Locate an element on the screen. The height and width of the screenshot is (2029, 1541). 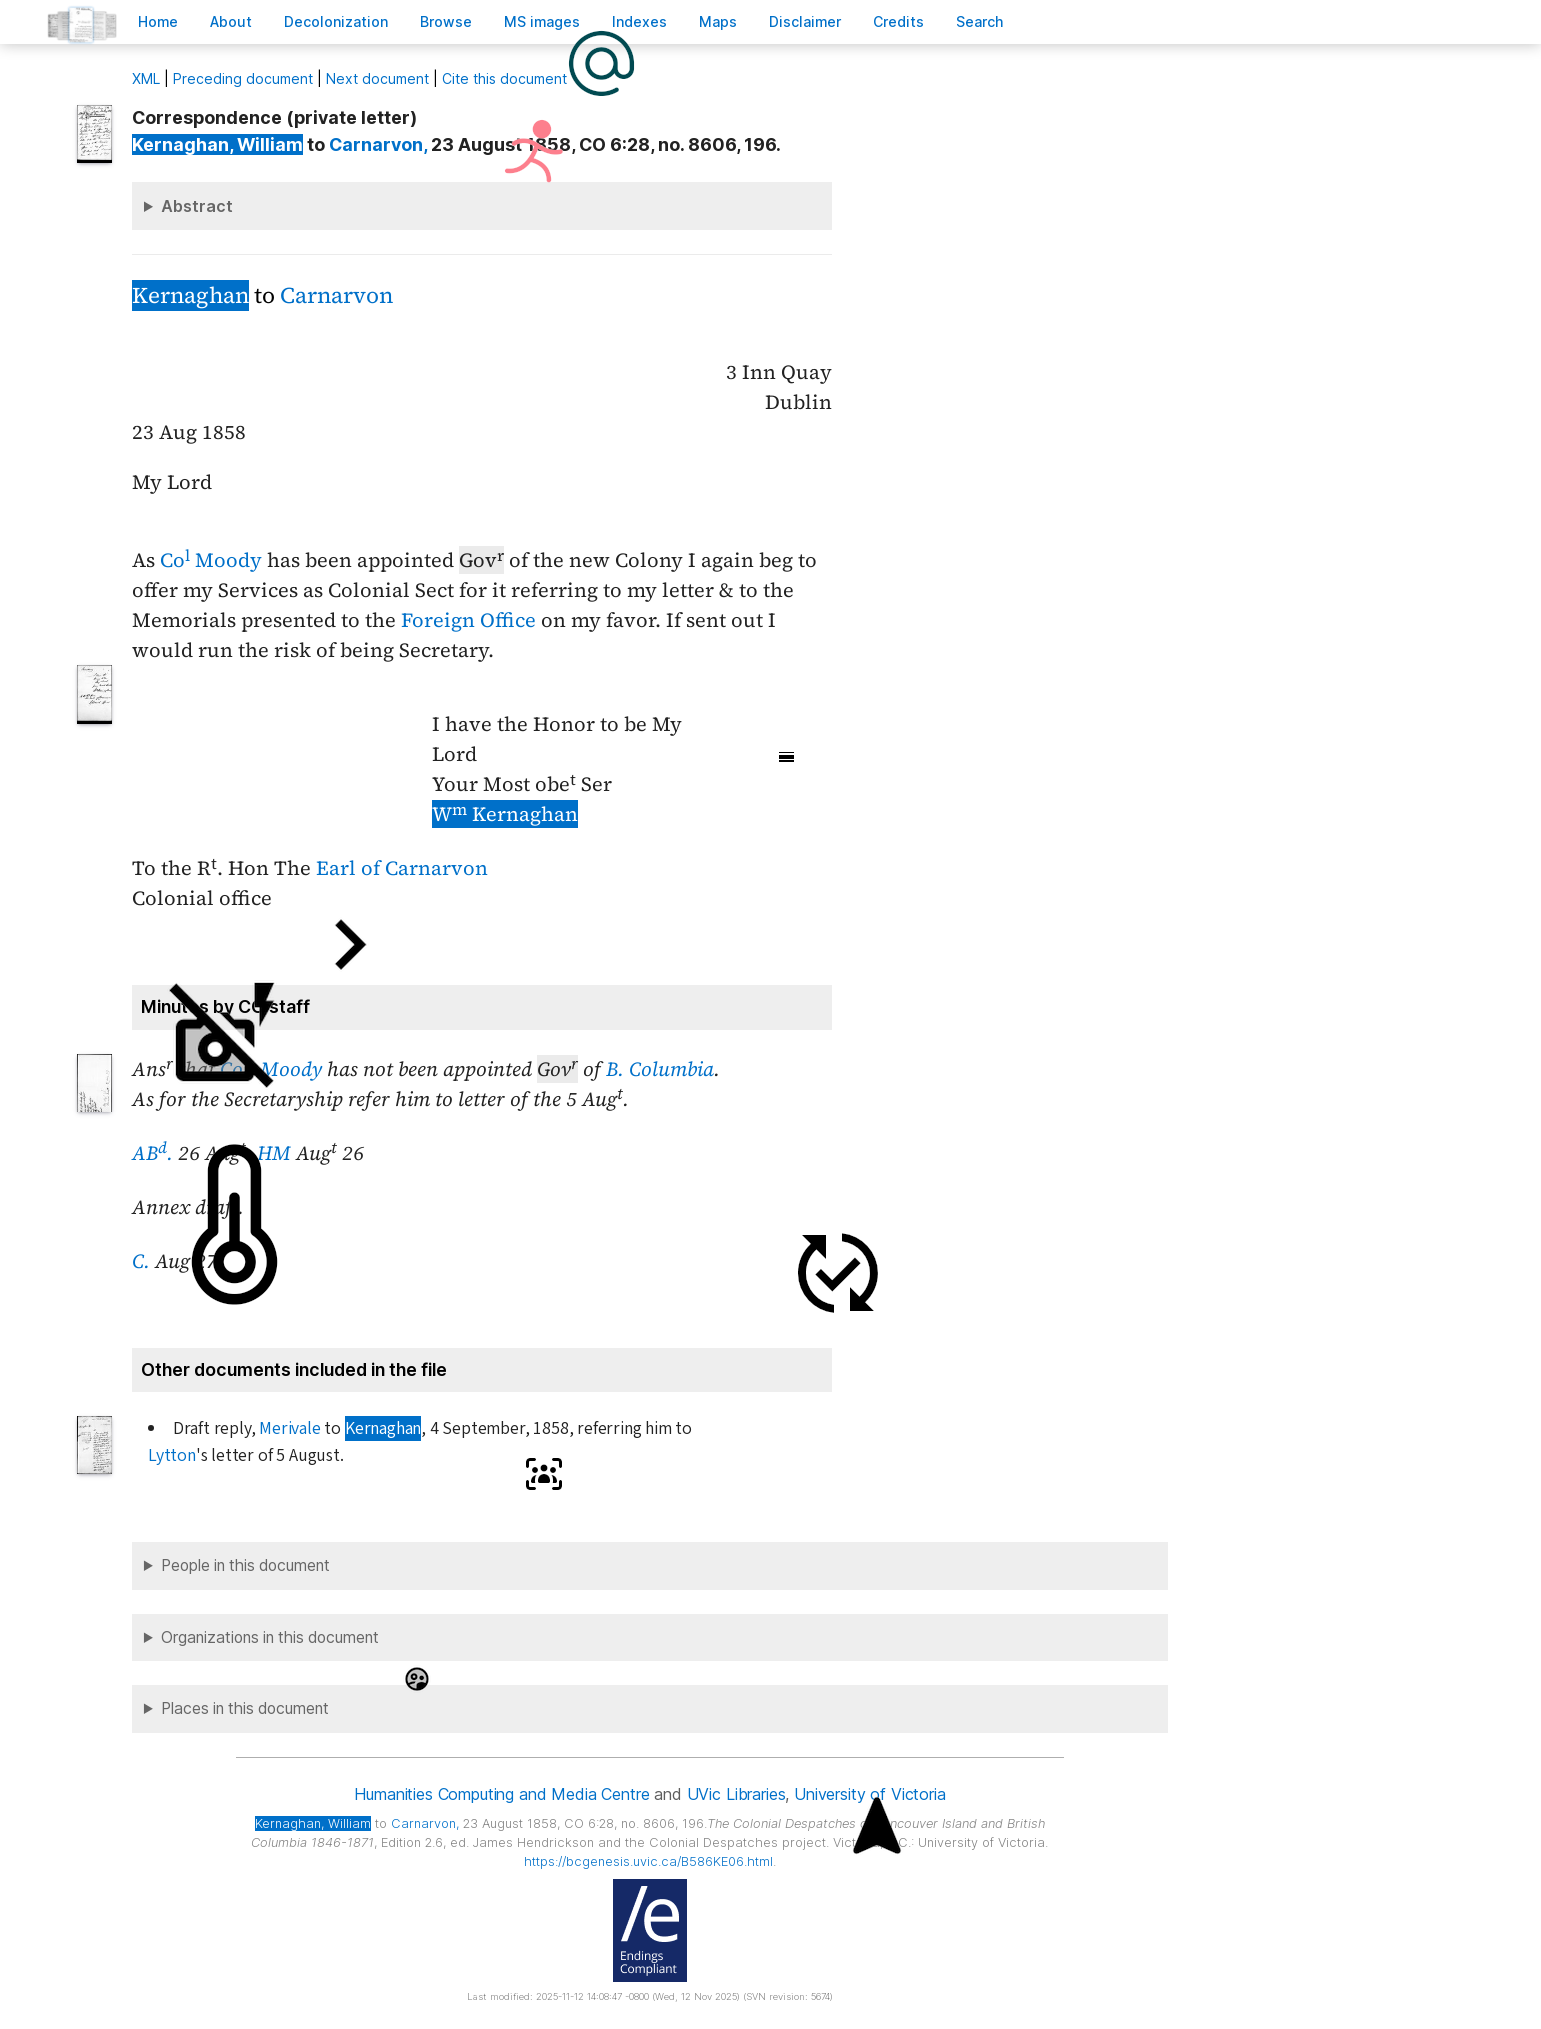
indicates content has been published with recent changes is located at coordinates (838, 1273).